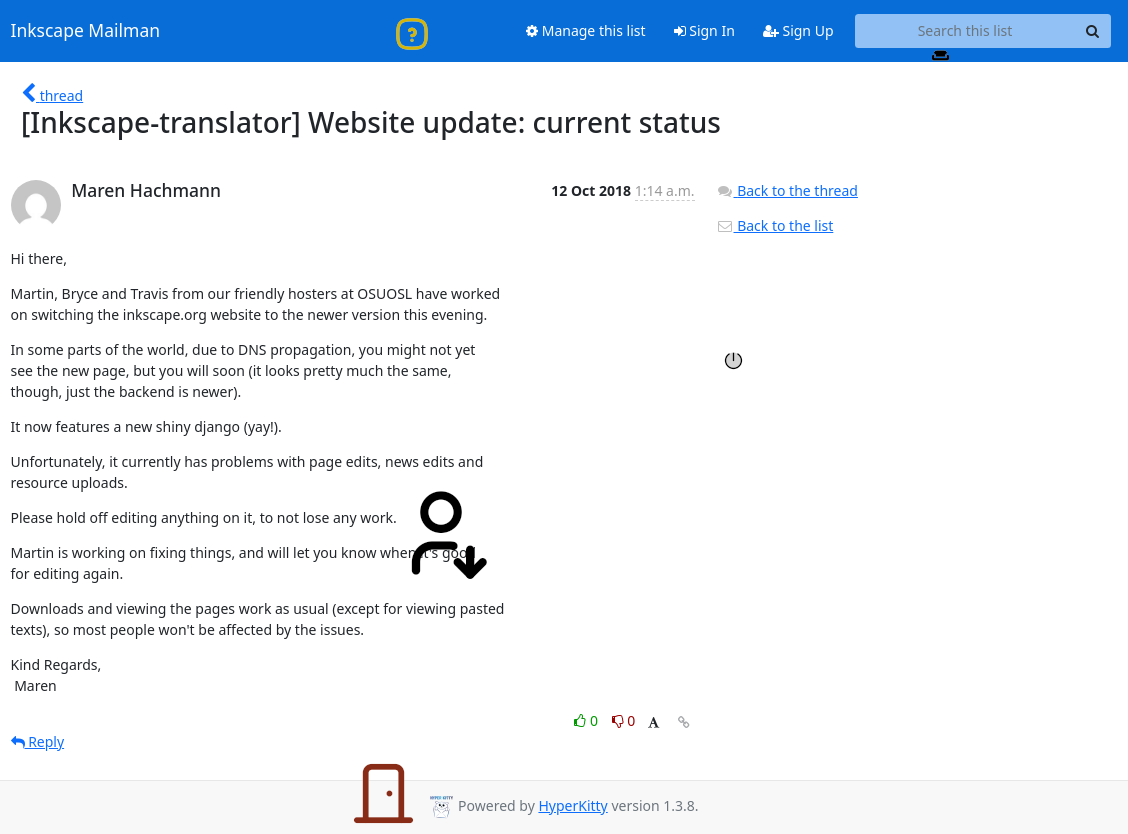  I want to click on browse living room furniture, so click(940, 55).